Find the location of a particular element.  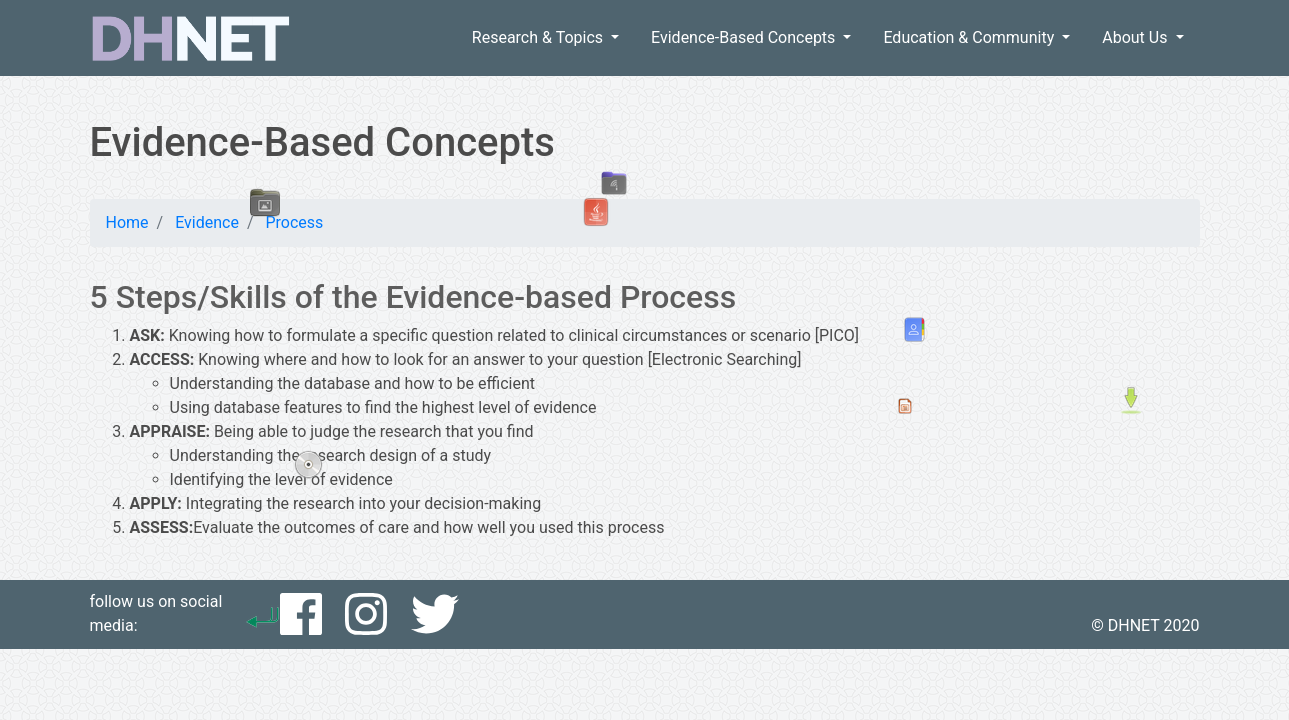

open a presentation file is located at coordinates (905, 406).